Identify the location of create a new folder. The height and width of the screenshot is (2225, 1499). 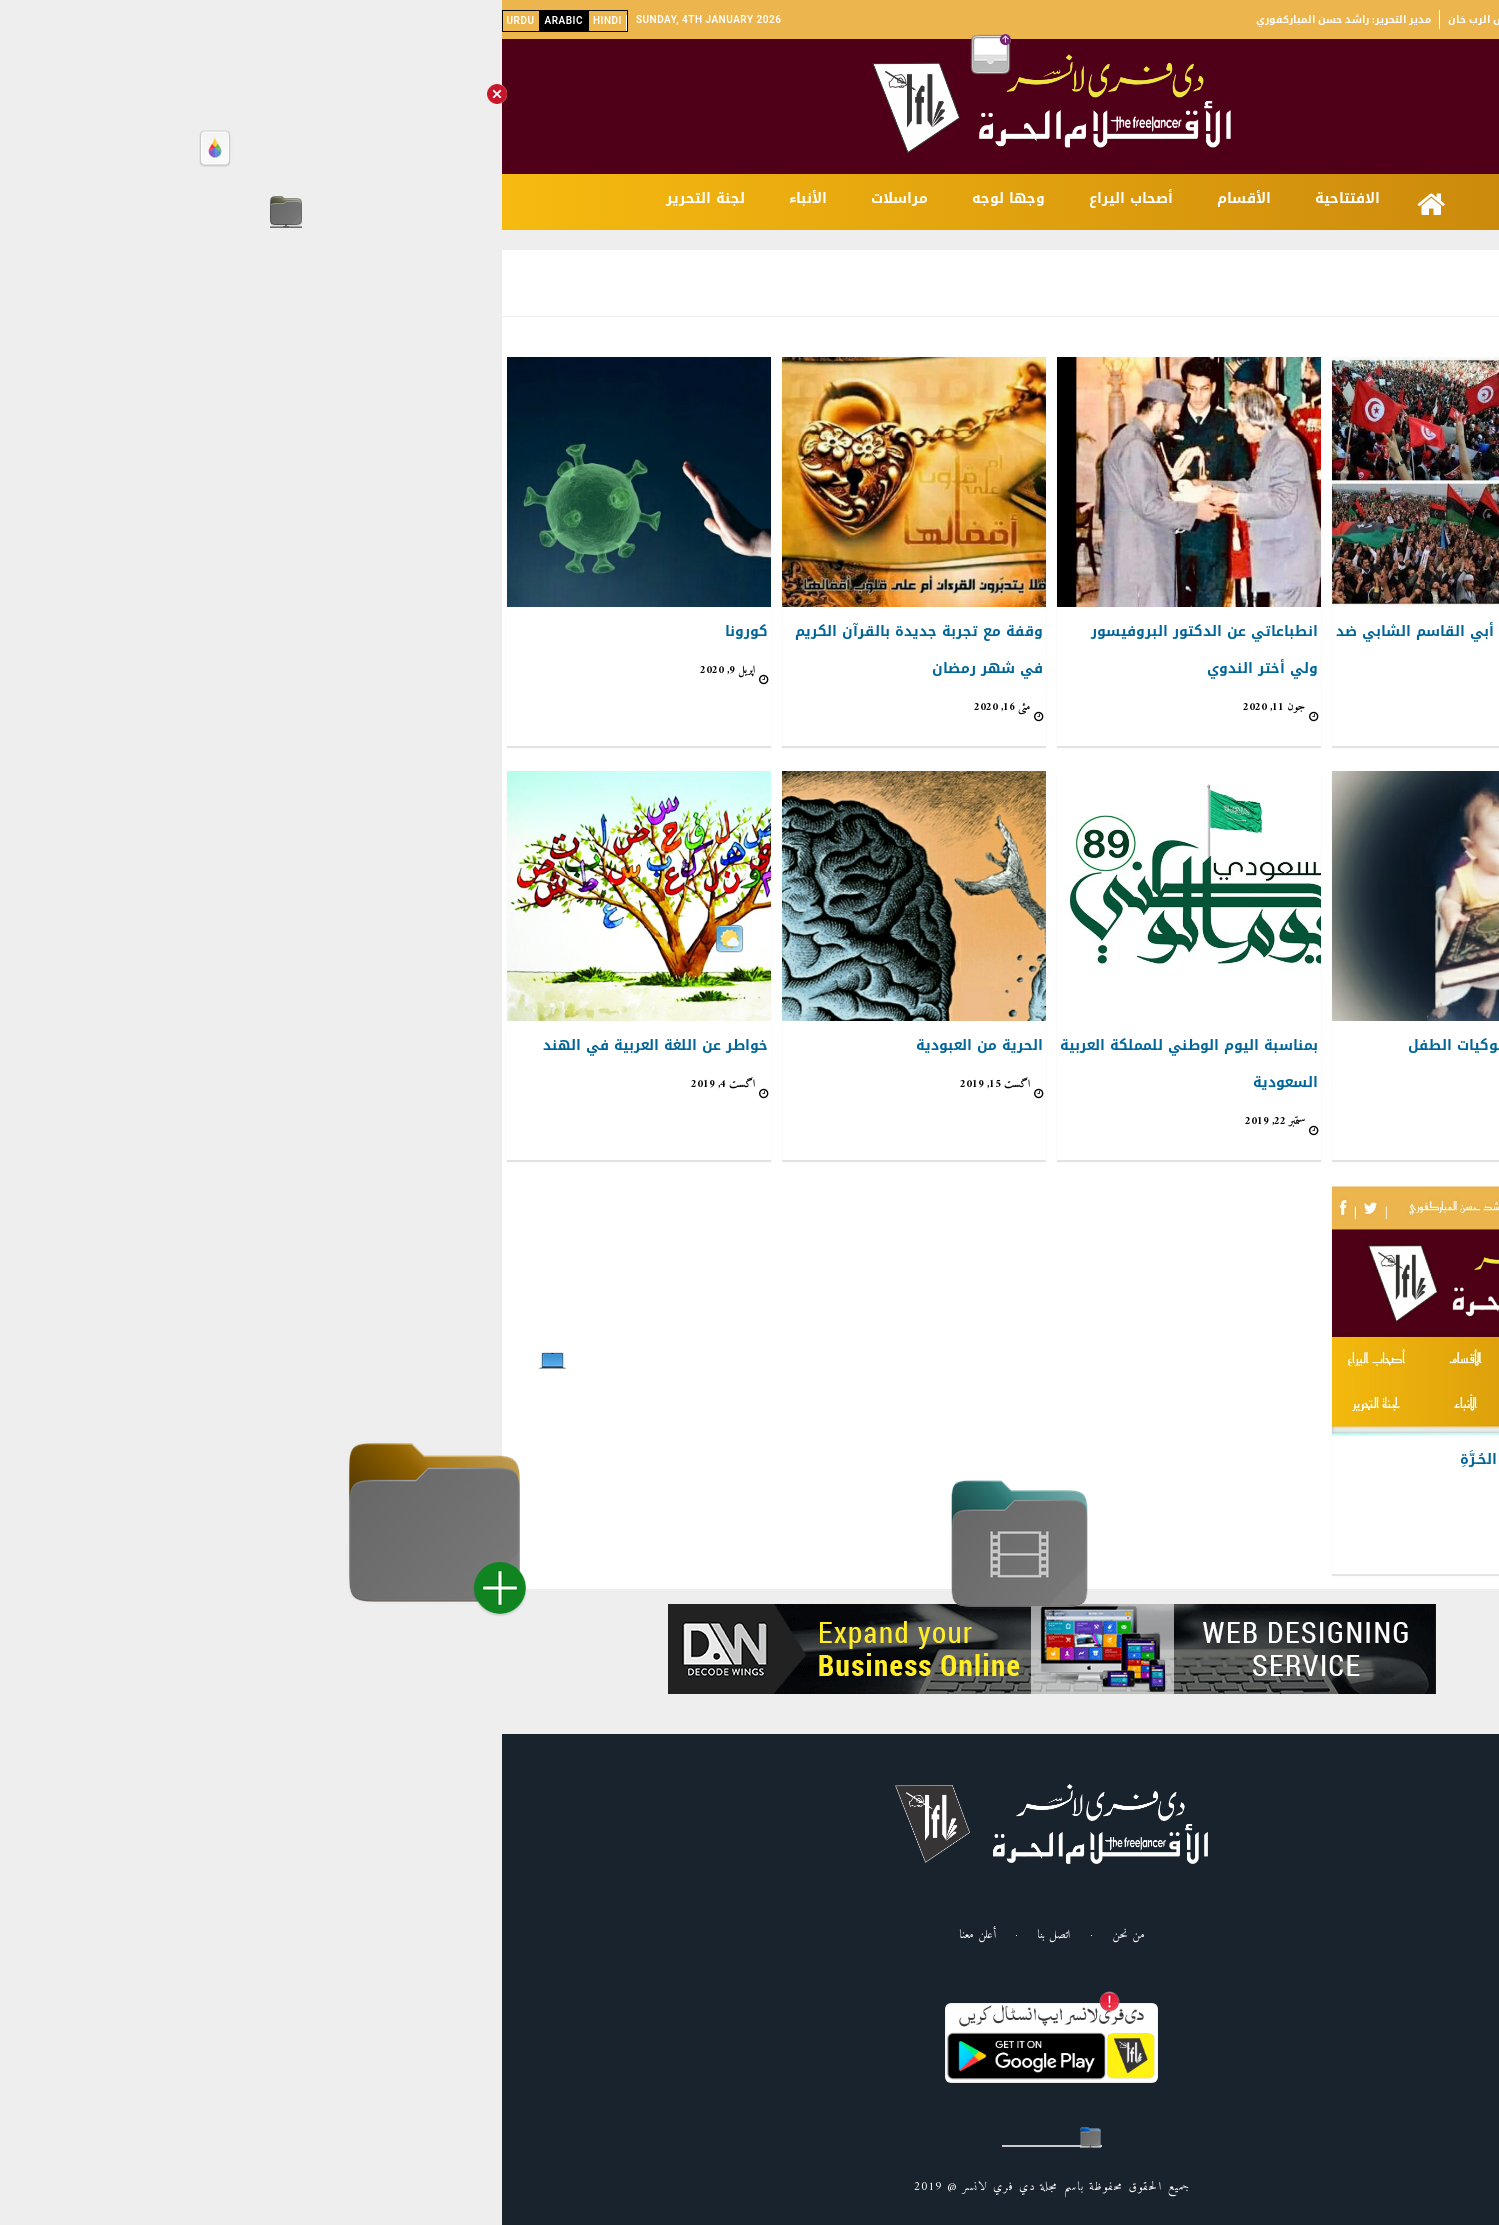
(434, 1522).